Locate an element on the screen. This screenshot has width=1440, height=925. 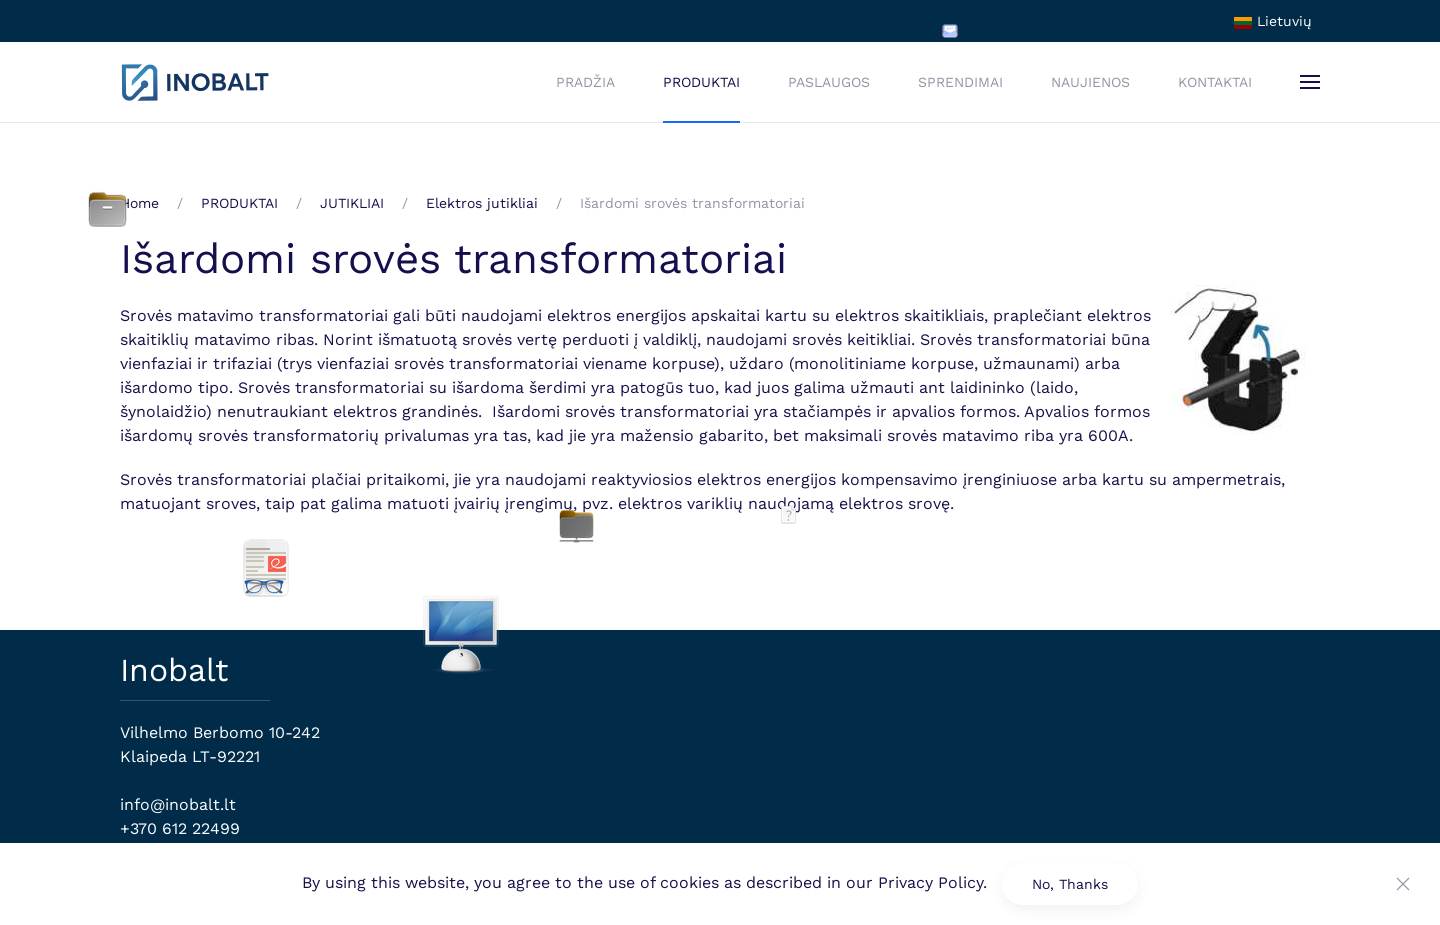
access files stored on a remote server is located at coordinates (576, 525).